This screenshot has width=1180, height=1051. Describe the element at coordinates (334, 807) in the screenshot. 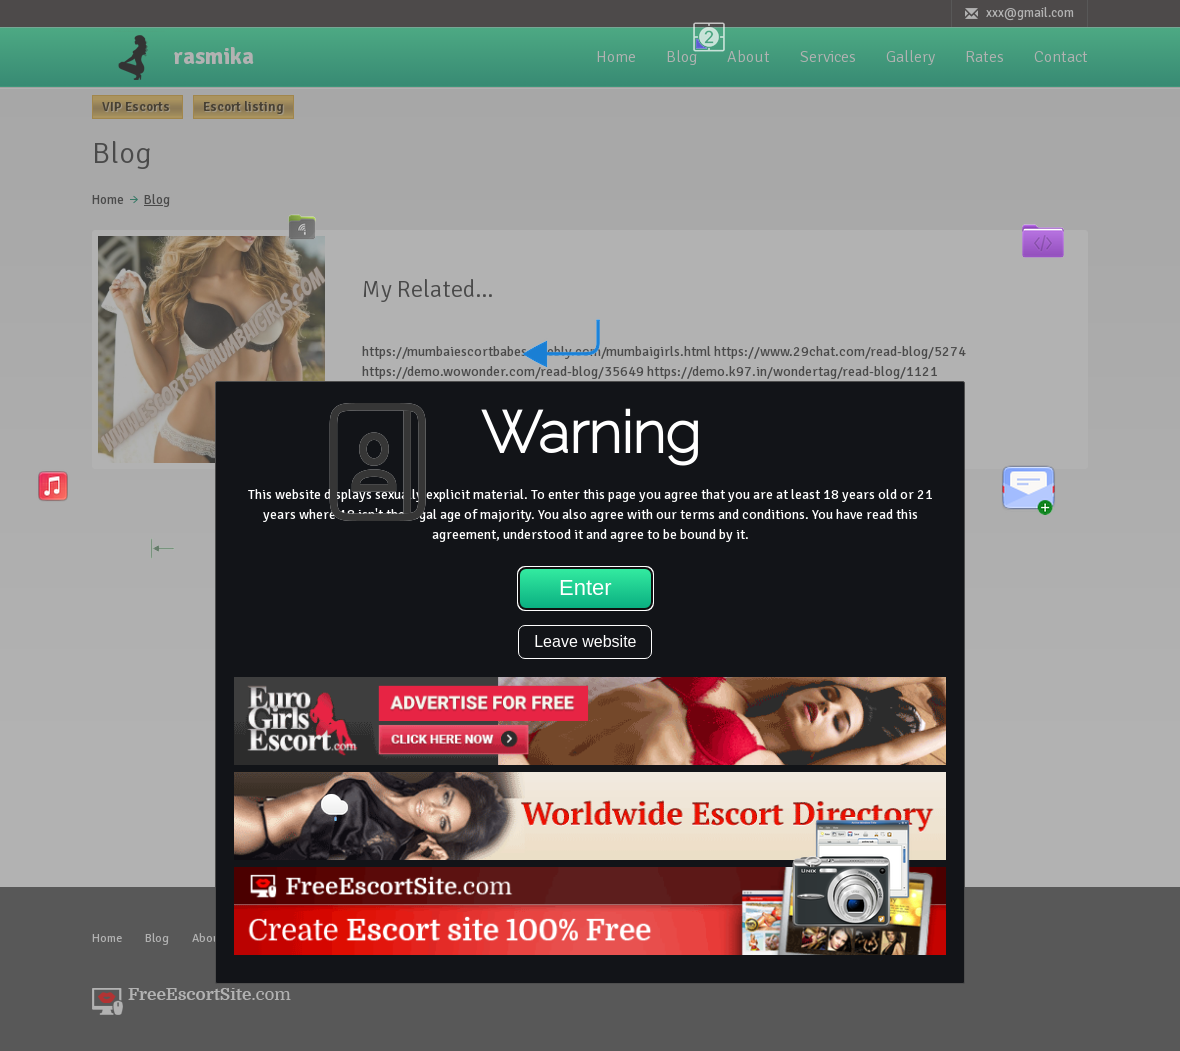

I see `indicates scattered showers in weather forecast` at that location.